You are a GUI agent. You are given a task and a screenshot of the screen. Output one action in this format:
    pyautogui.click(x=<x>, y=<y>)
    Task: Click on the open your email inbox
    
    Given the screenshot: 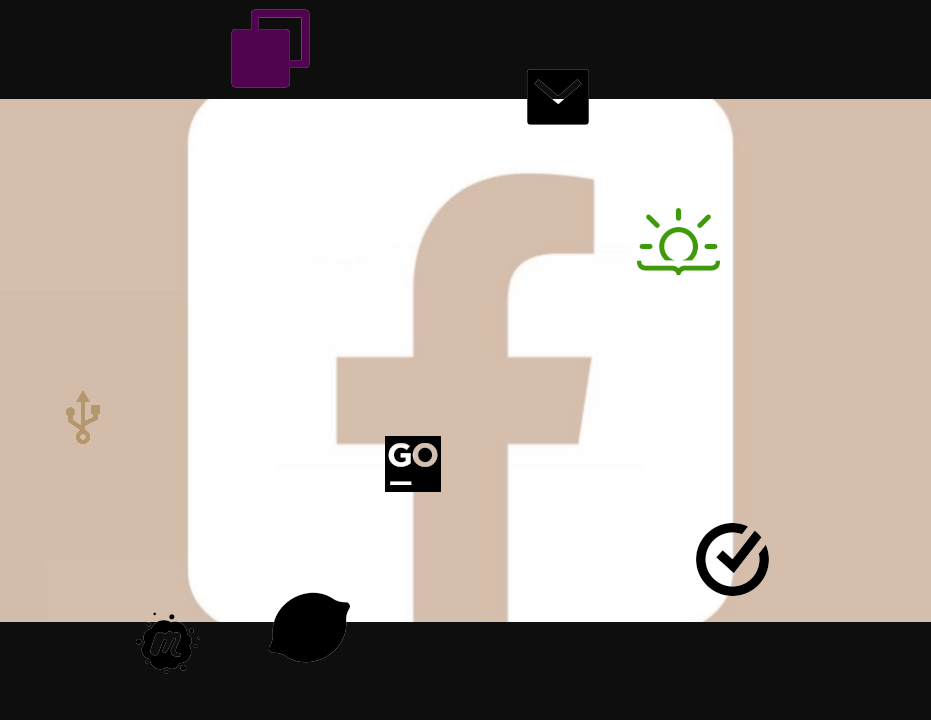 What is the action you would take?
    pyautogui.click(x=558, y=97)
    